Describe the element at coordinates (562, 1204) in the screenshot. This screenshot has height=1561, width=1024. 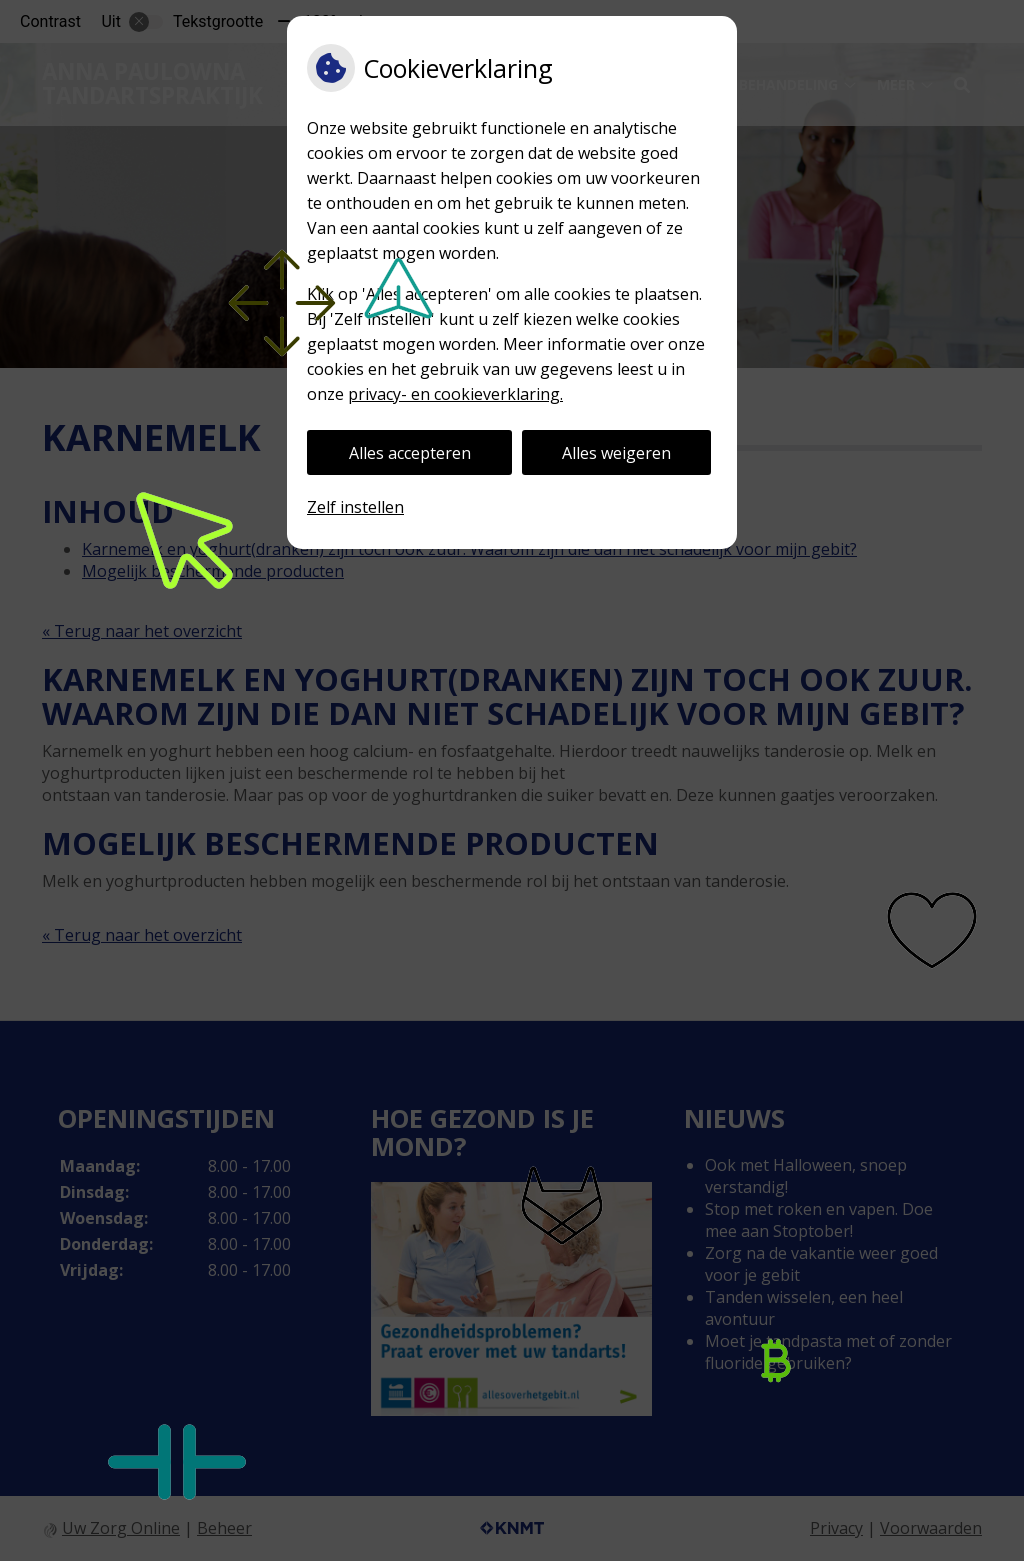
I see `link to gitlab repository` at that location.